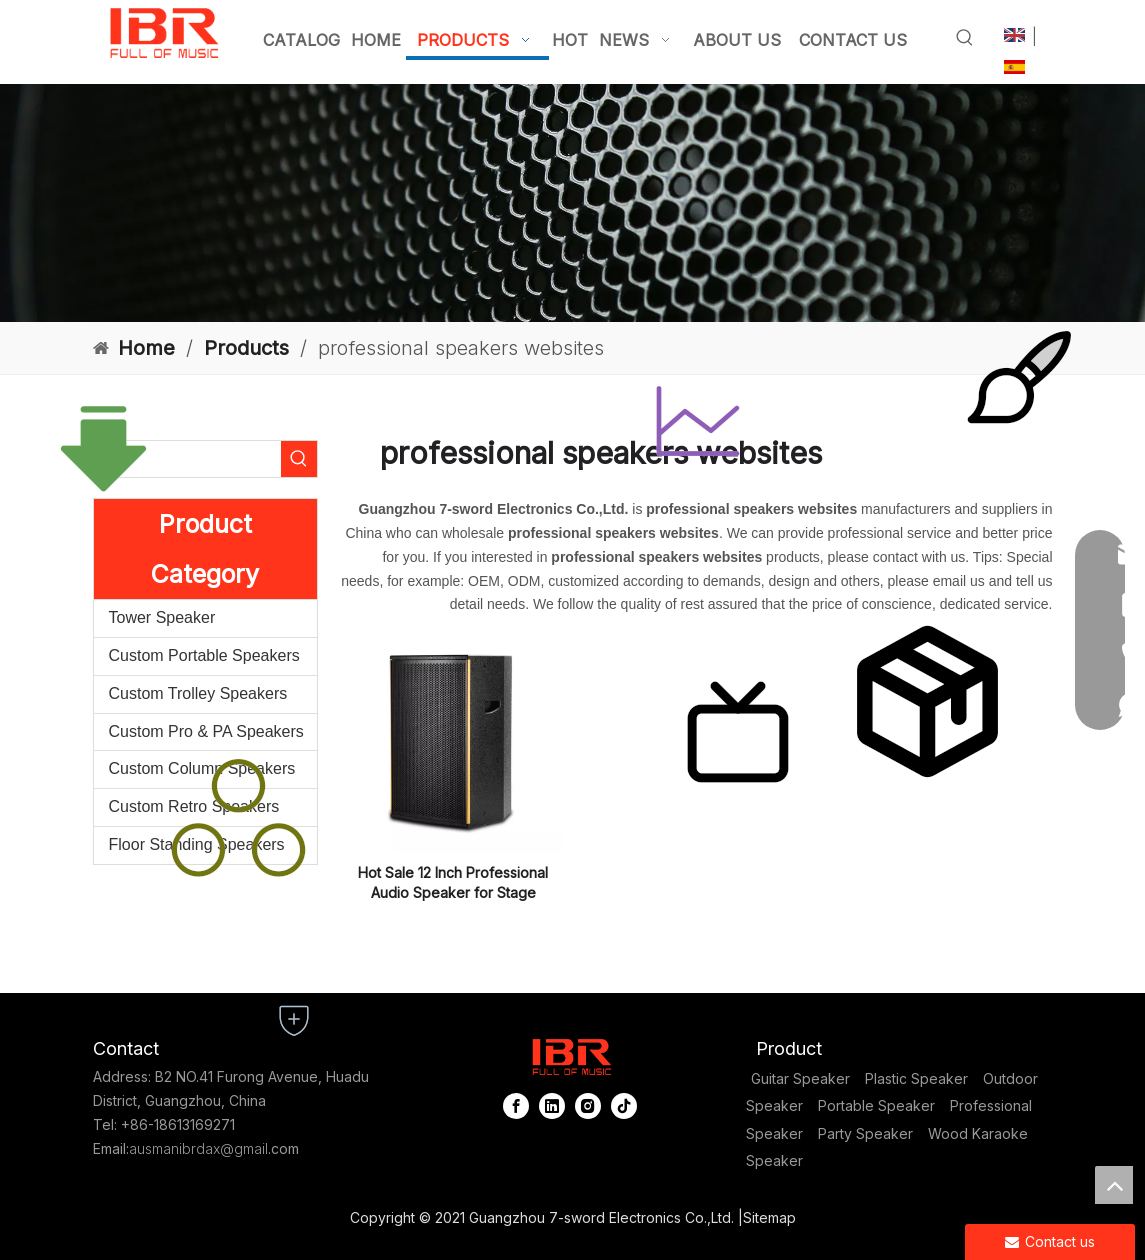  What do you see at coordinates (698, 421) in the screenshot?
I see `view analytics or statistics` at bounding box center [698, 421].